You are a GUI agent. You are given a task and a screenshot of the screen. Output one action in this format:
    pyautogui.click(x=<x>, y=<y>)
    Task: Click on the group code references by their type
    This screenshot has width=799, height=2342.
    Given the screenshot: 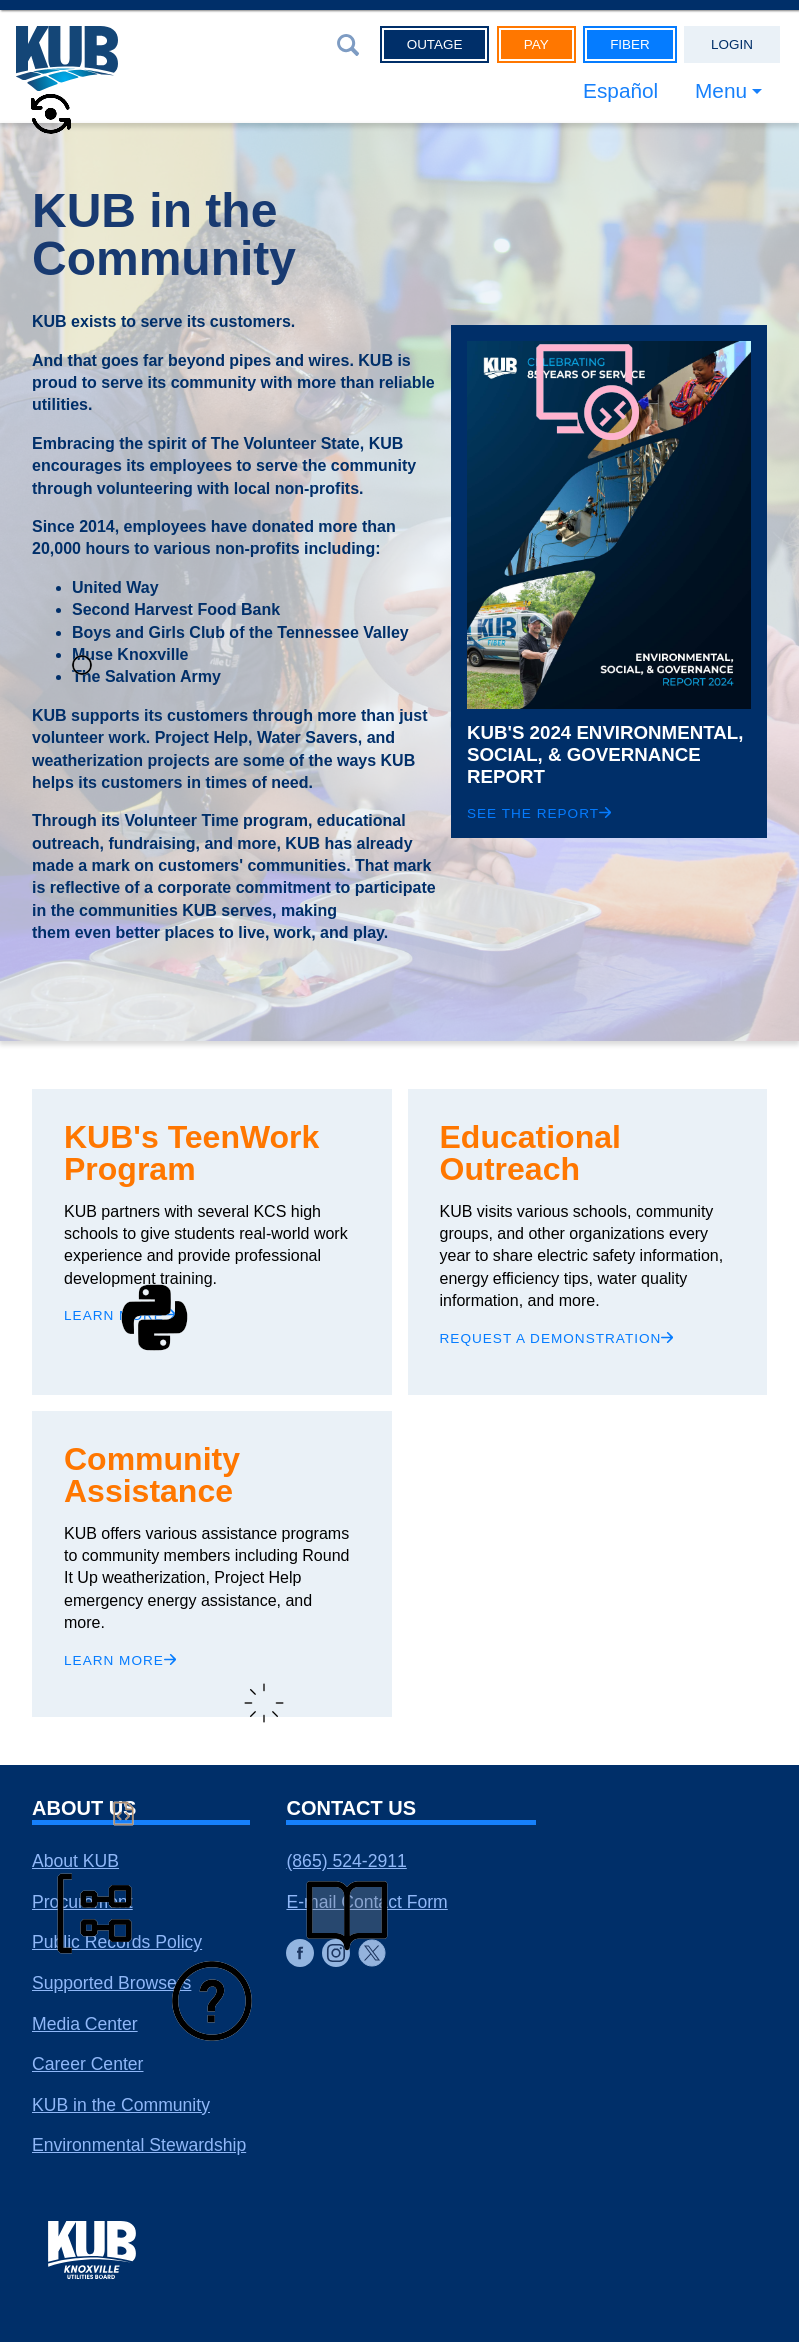 What is the action you would take?
    pyautogui.click(x=97, y=1913)
    